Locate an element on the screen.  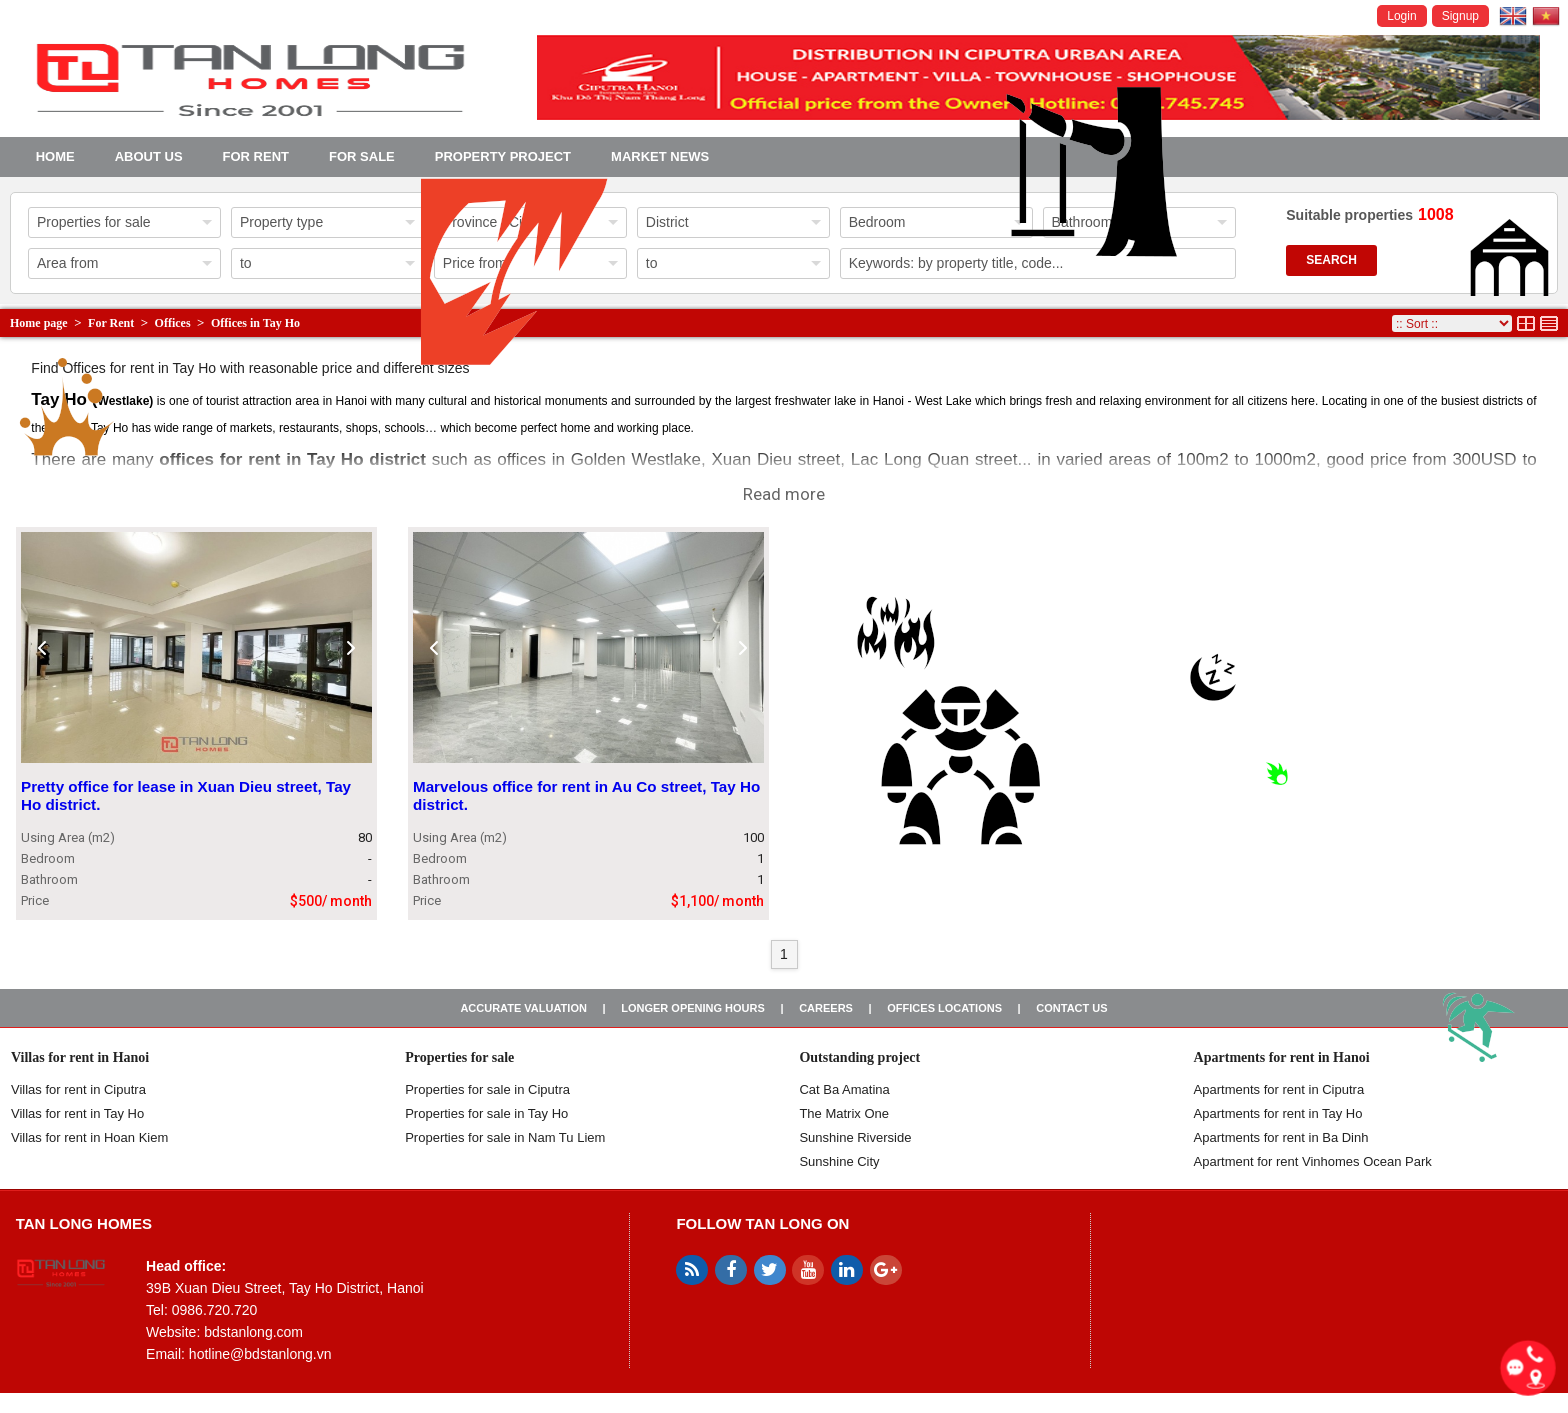
indicates active wildfire alerts in your area is located at coordinates (895, 635).